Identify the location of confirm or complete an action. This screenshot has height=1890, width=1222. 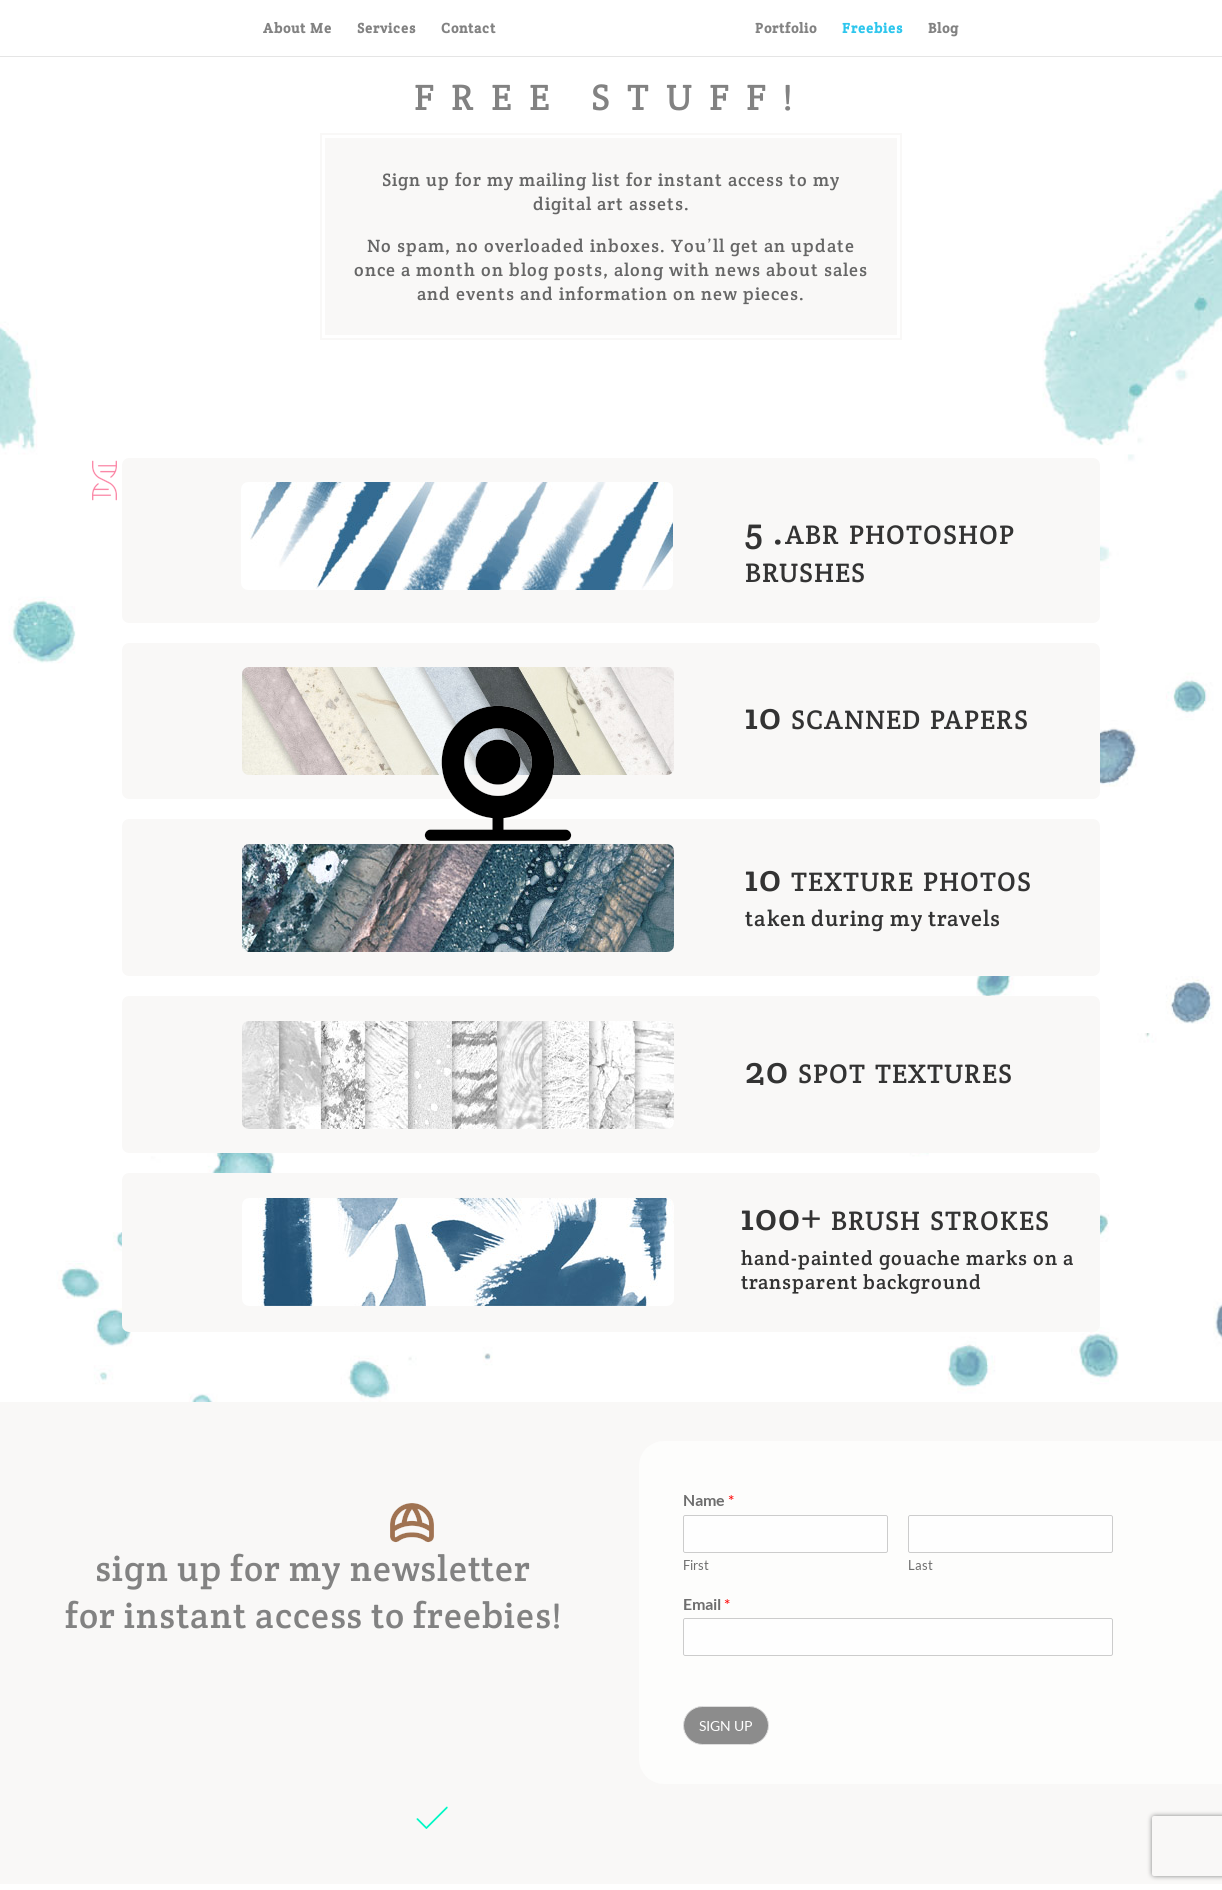
(431, 1816).